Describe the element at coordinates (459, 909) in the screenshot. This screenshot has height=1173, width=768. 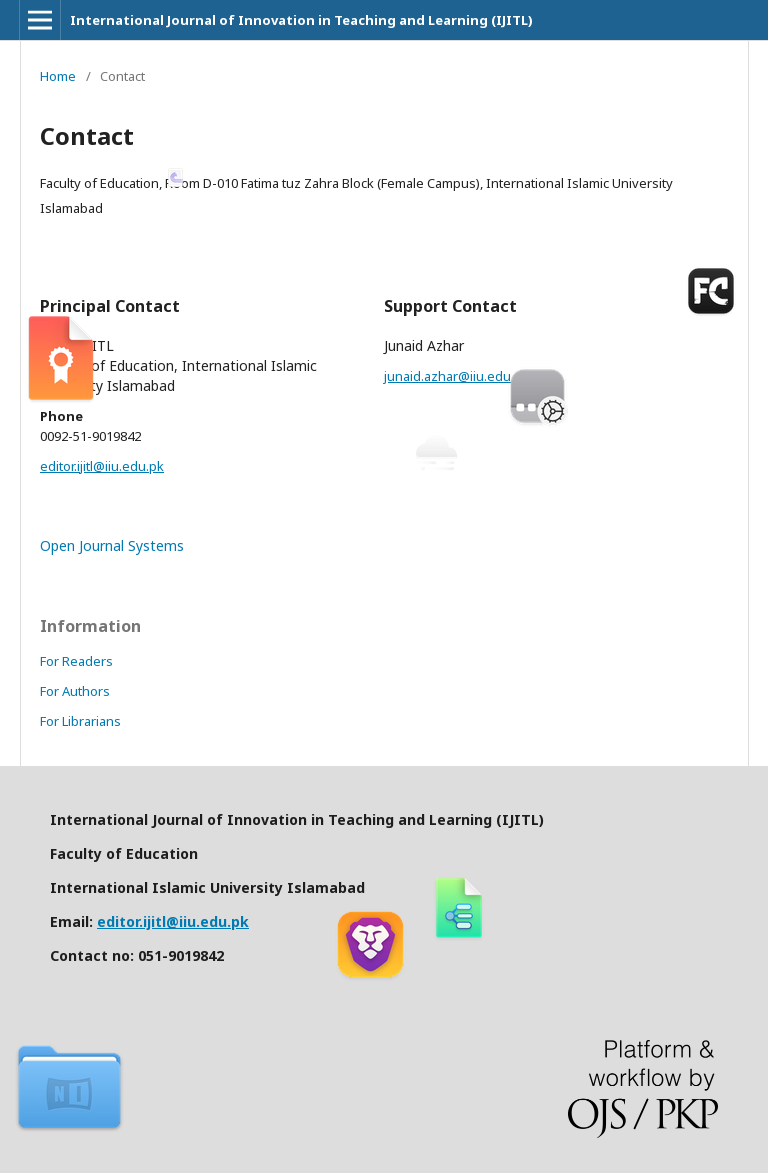
I see `minder mind-mapping file type` at that location.